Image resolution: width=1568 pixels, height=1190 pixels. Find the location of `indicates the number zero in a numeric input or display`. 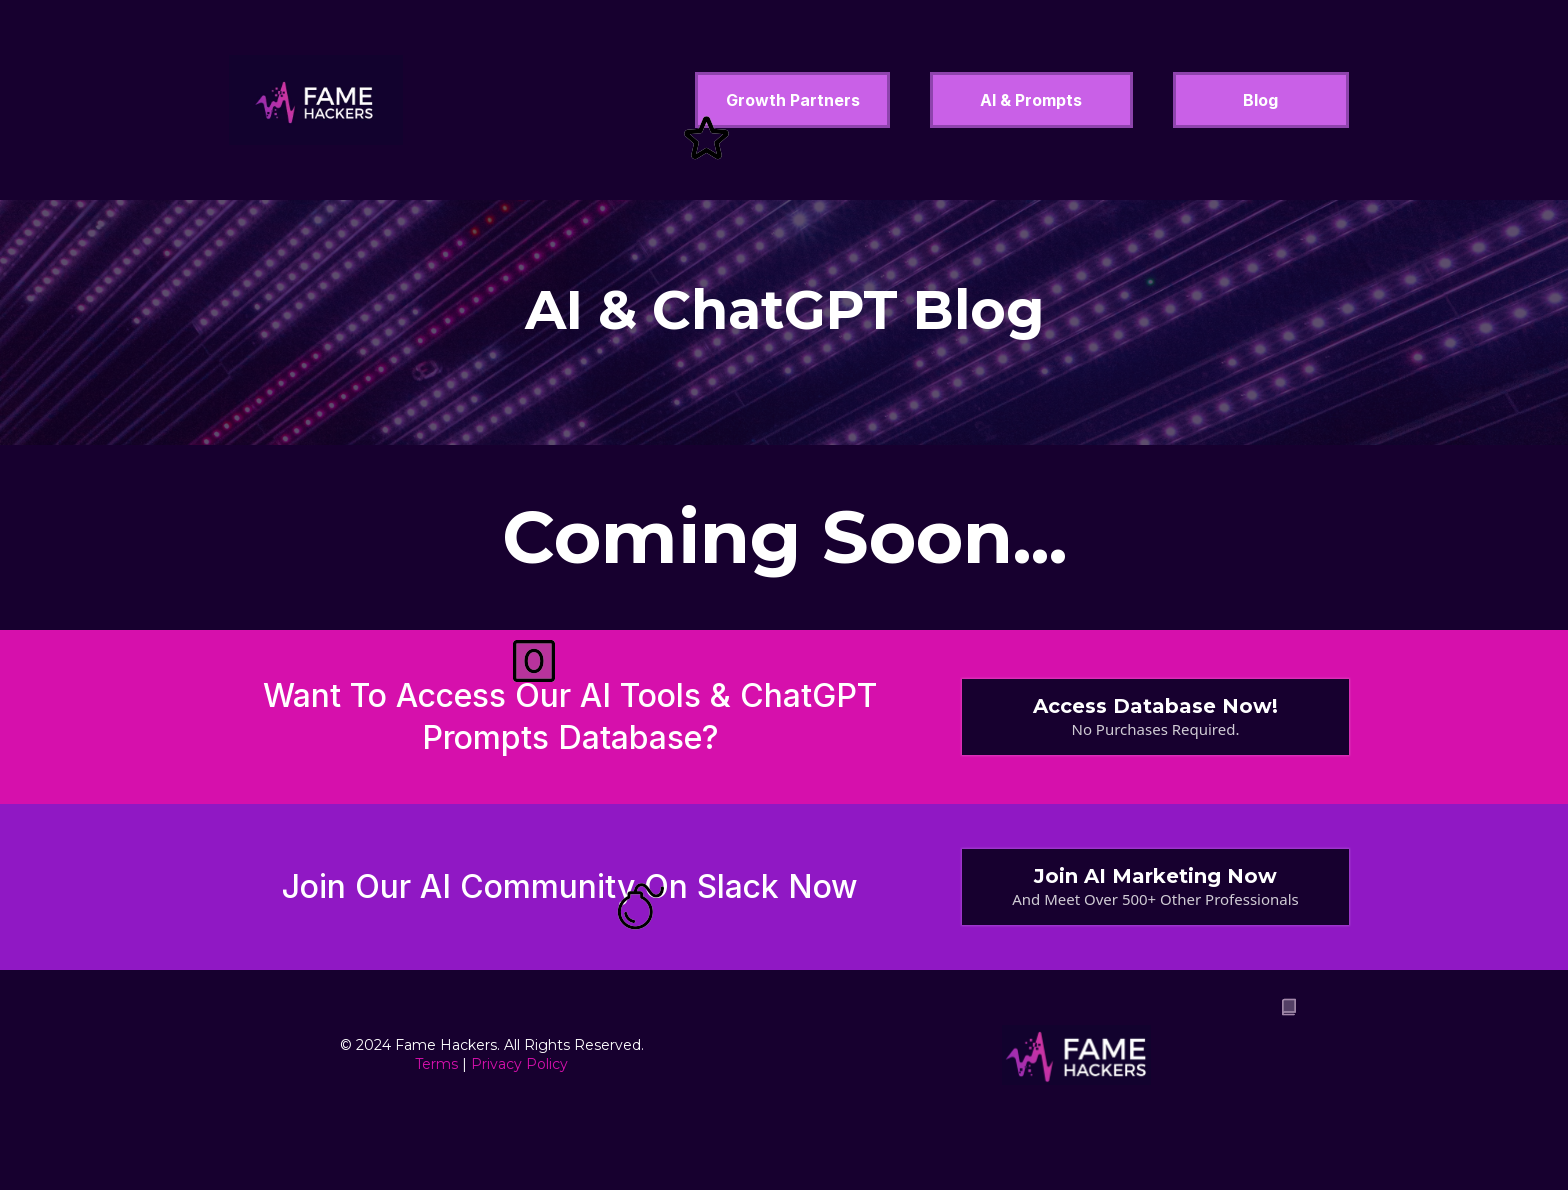

indicates the number zero in a numeric input or display is located at coordinates (534, 661).